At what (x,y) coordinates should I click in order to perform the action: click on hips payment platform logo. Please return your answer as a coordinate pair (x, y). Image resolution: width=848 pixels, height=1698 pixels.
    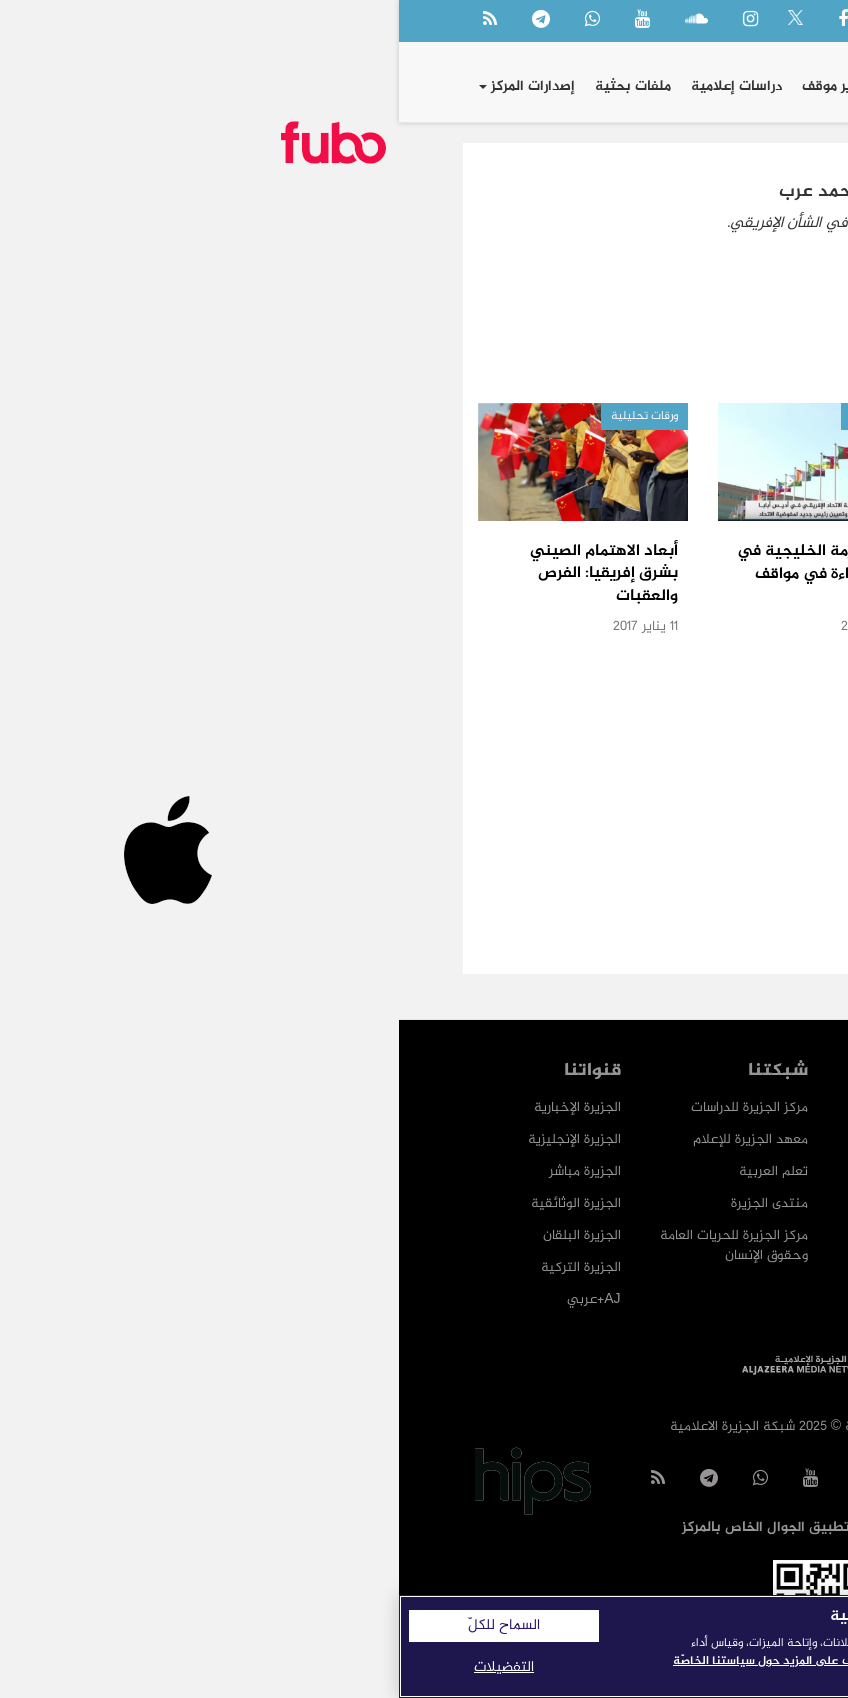
    Looking at the image, I should click on (533, 1481).